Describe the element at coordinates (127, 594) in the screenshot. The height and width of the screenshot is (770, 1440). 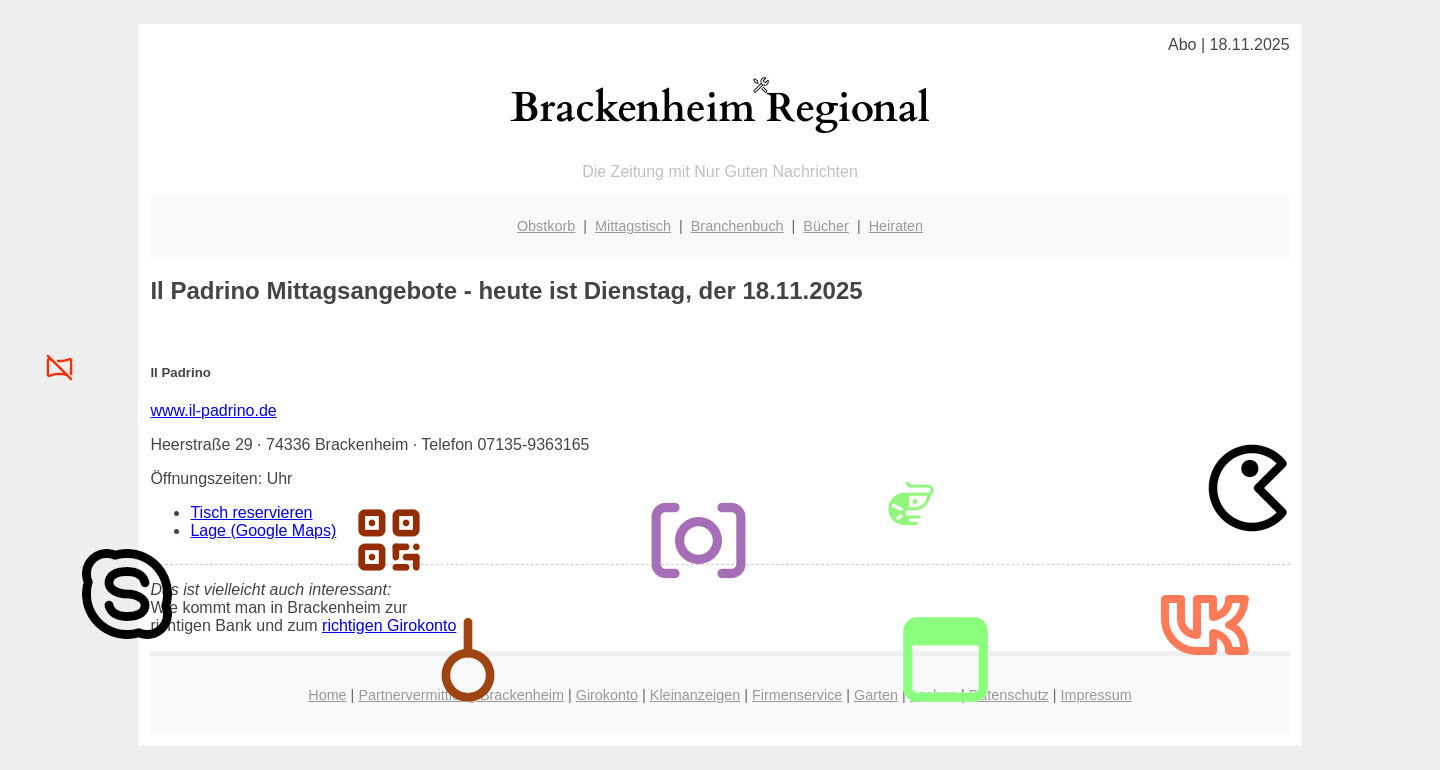
I see `open Skype app` at that location.